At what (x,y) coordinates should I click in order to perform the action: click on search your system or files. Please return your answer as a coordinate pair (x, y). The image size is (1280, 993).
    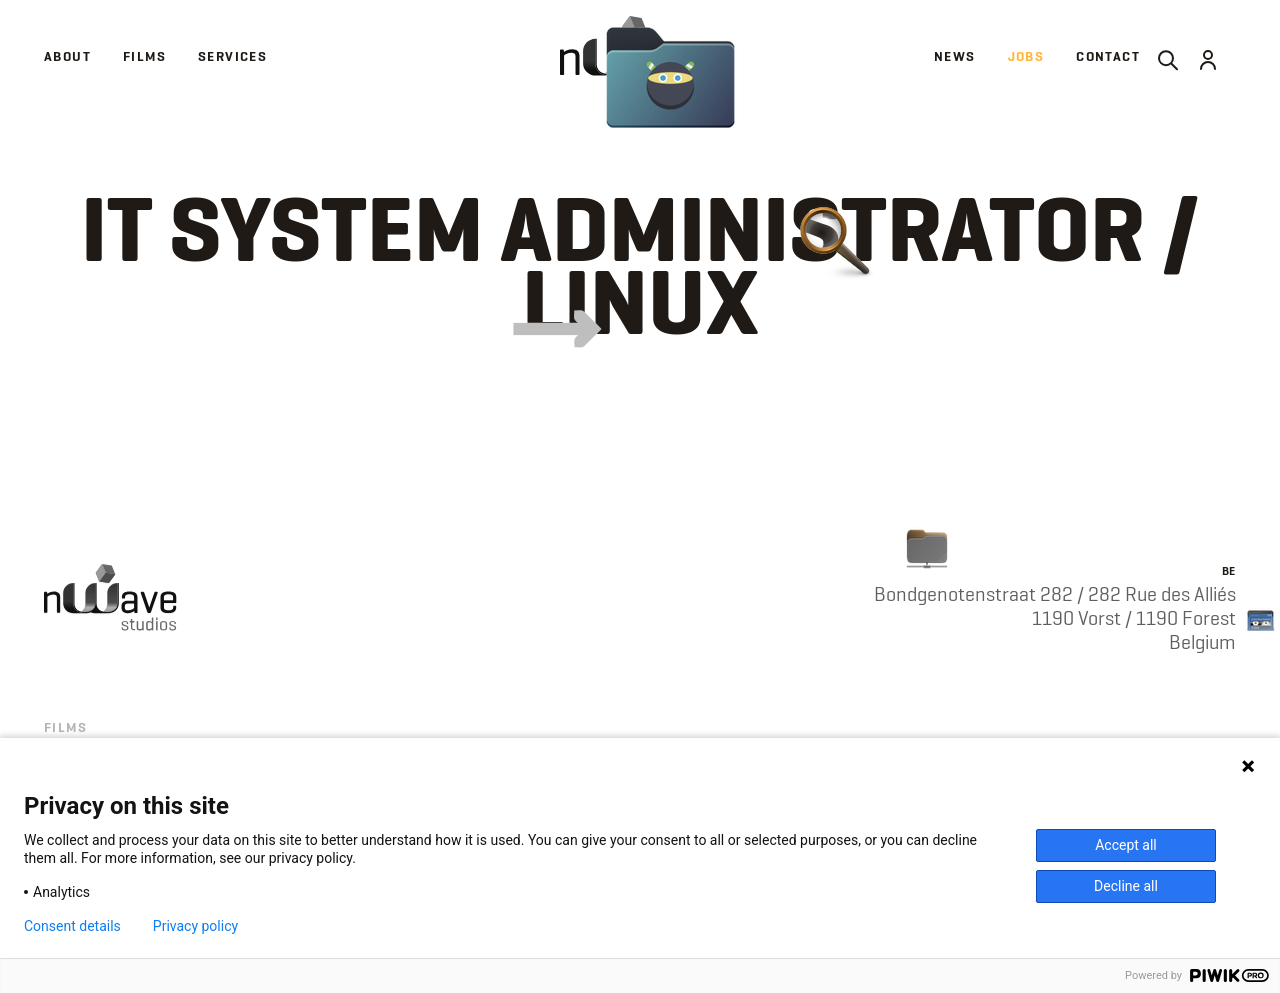
    Looking at the image, I should click on (835, 242).